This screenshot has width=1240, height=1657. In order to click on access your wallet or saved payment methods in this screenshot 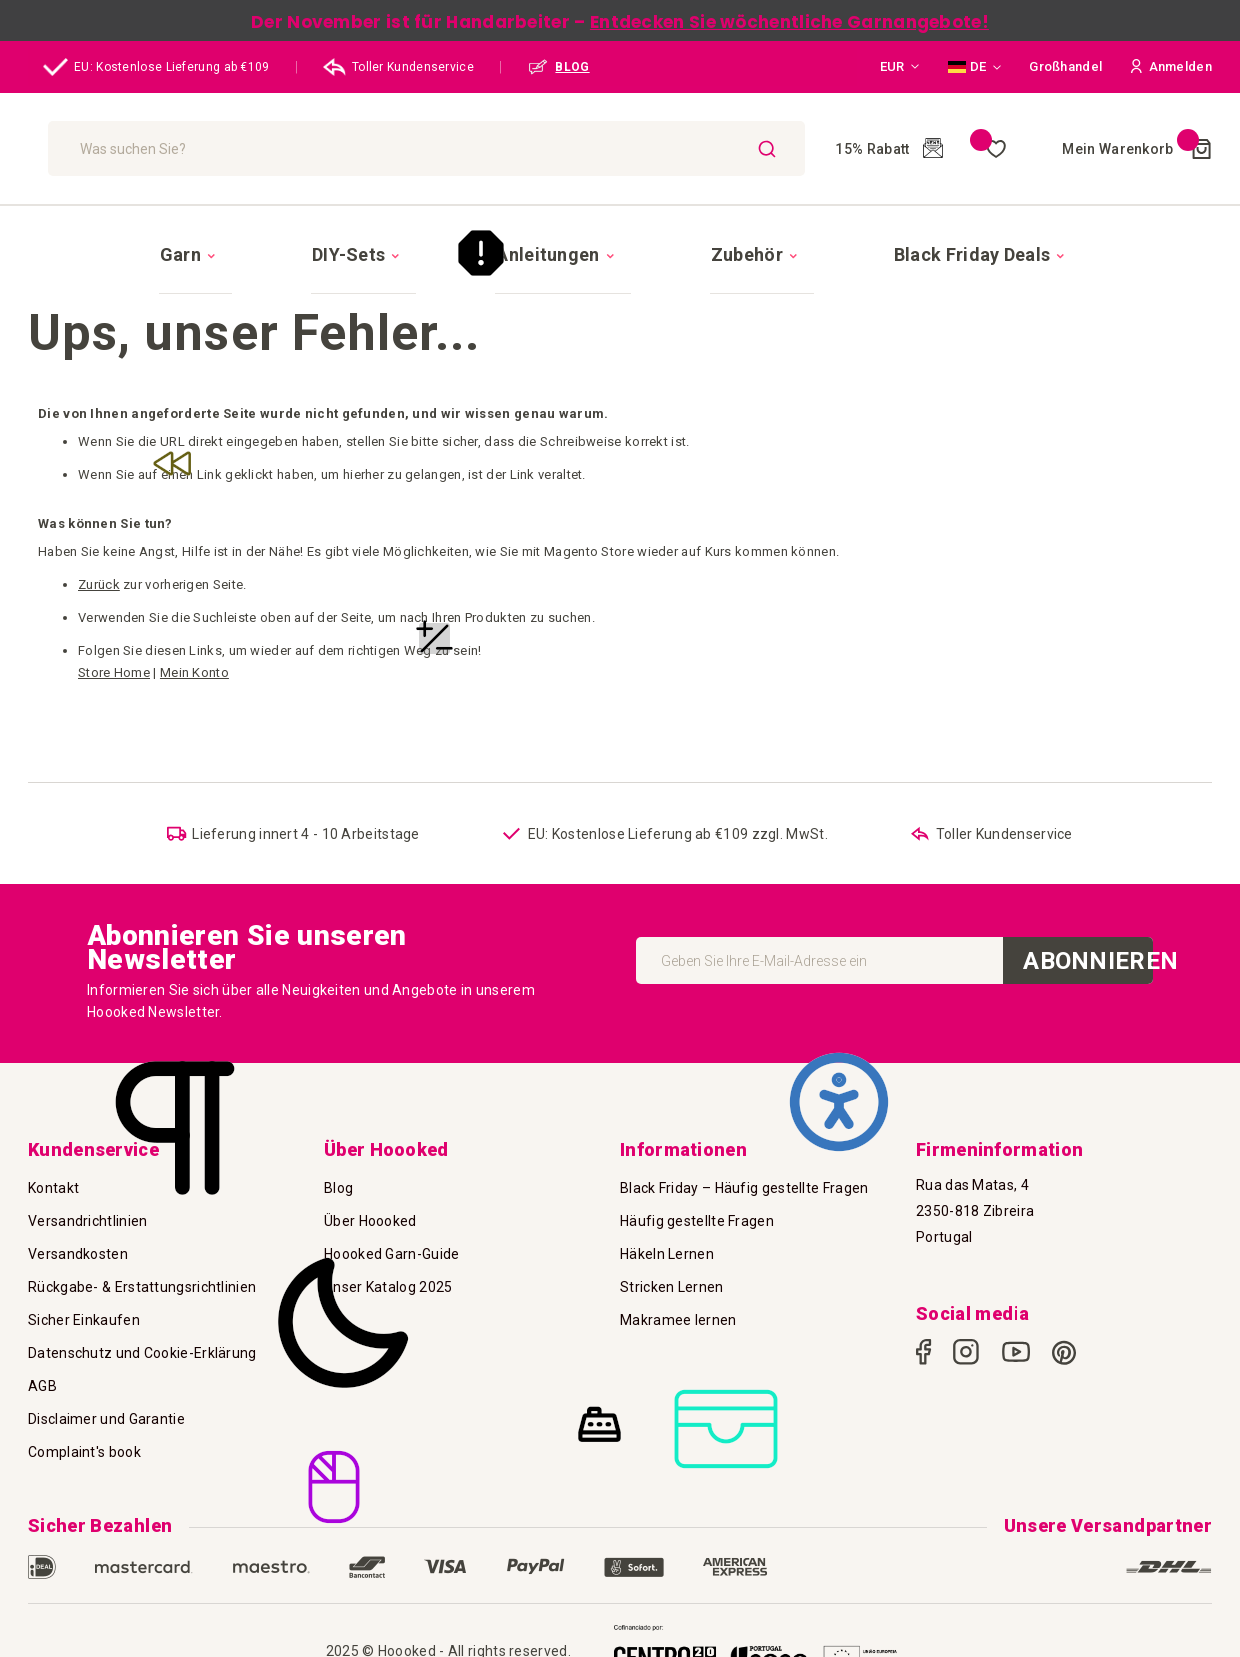, I will do `click(726, 1429)`.